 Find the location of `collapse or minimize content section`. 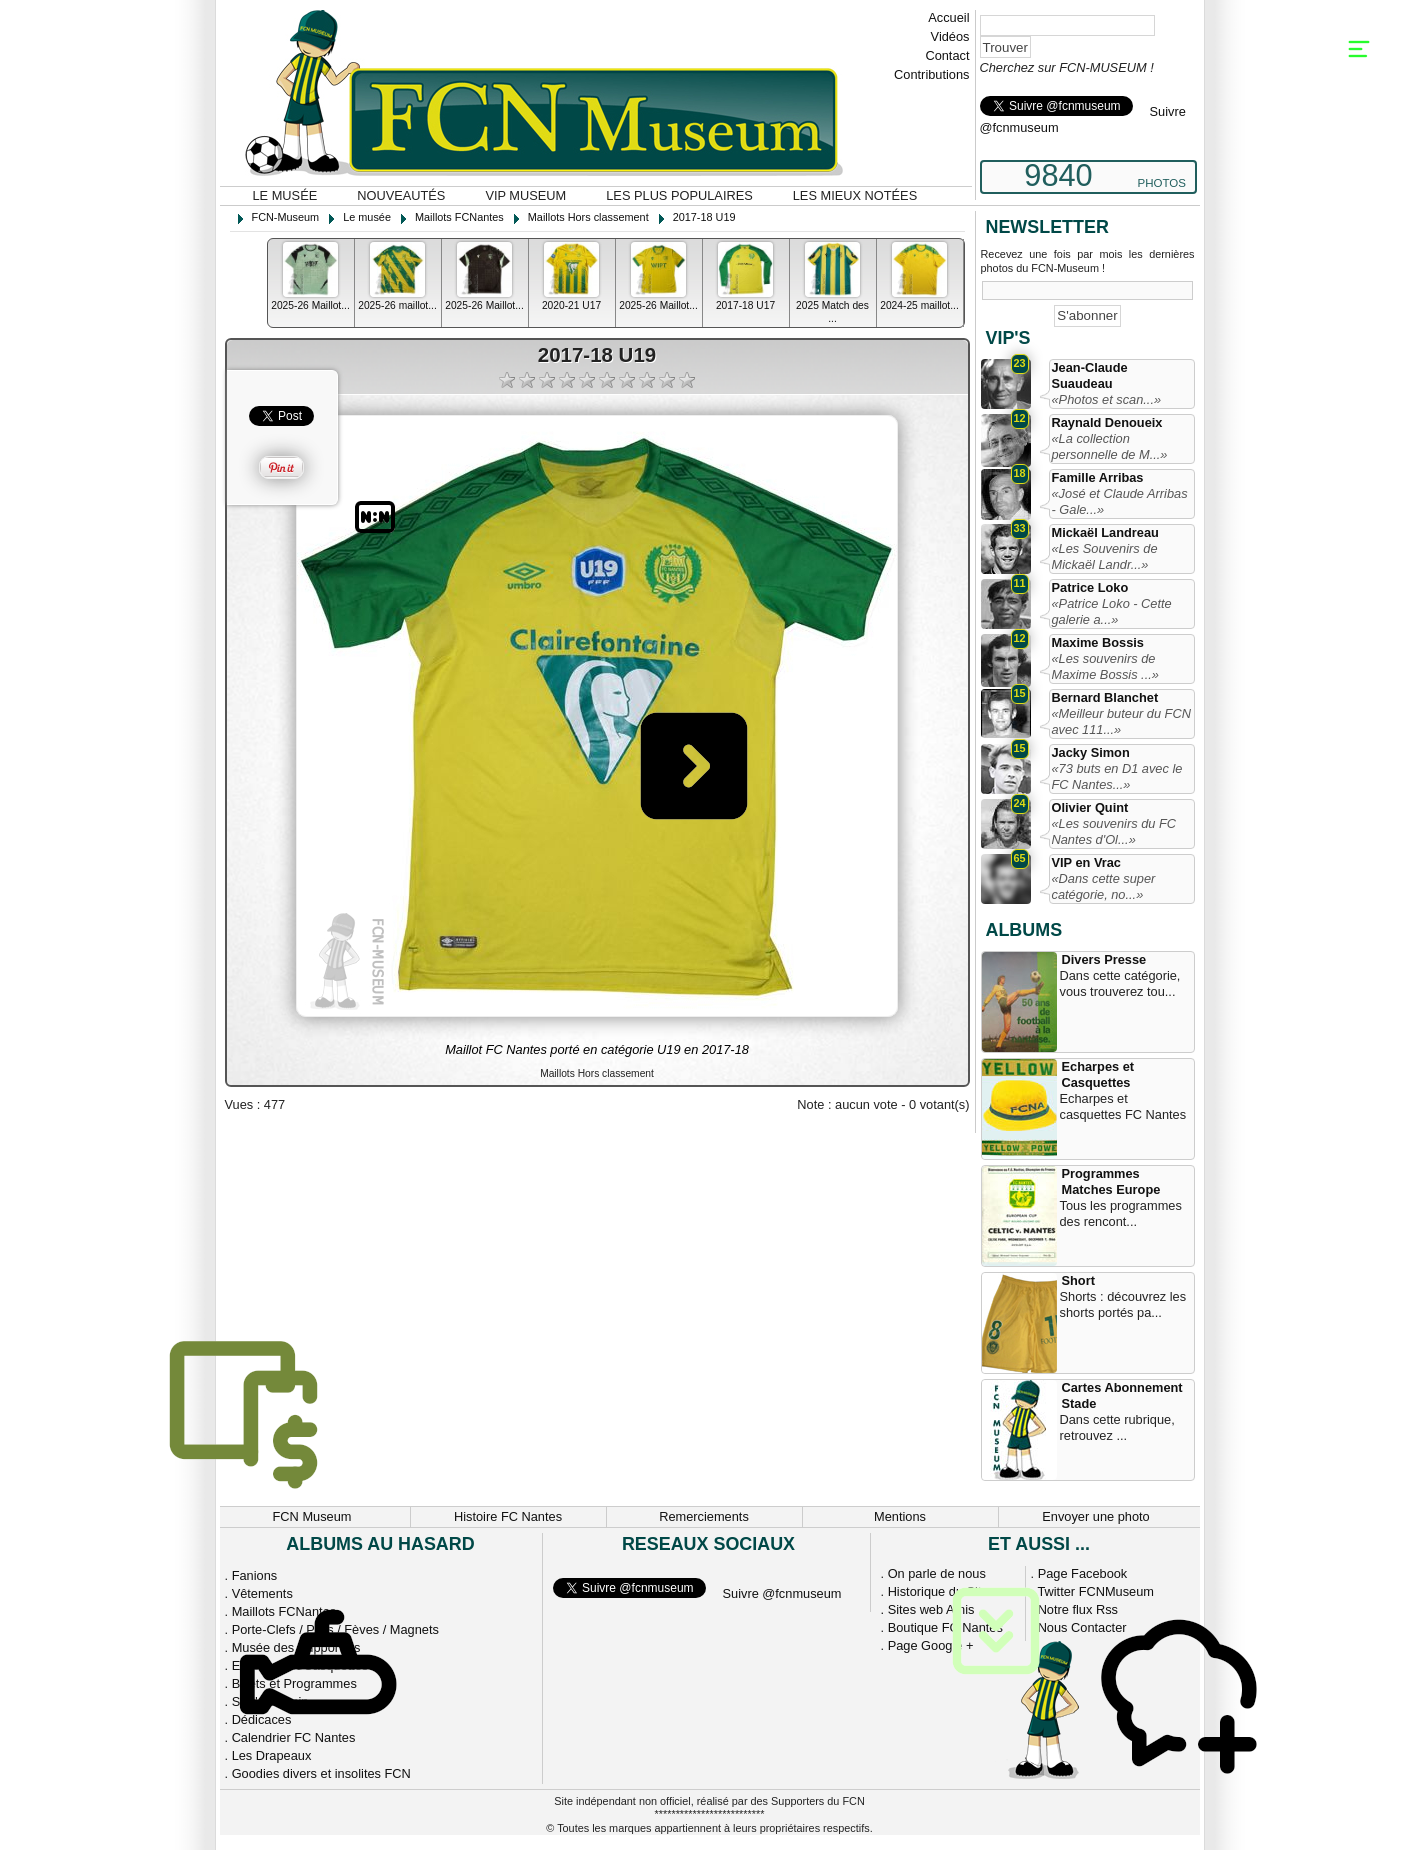

collapse or minimize content section is located at coordinates (996, 1631).